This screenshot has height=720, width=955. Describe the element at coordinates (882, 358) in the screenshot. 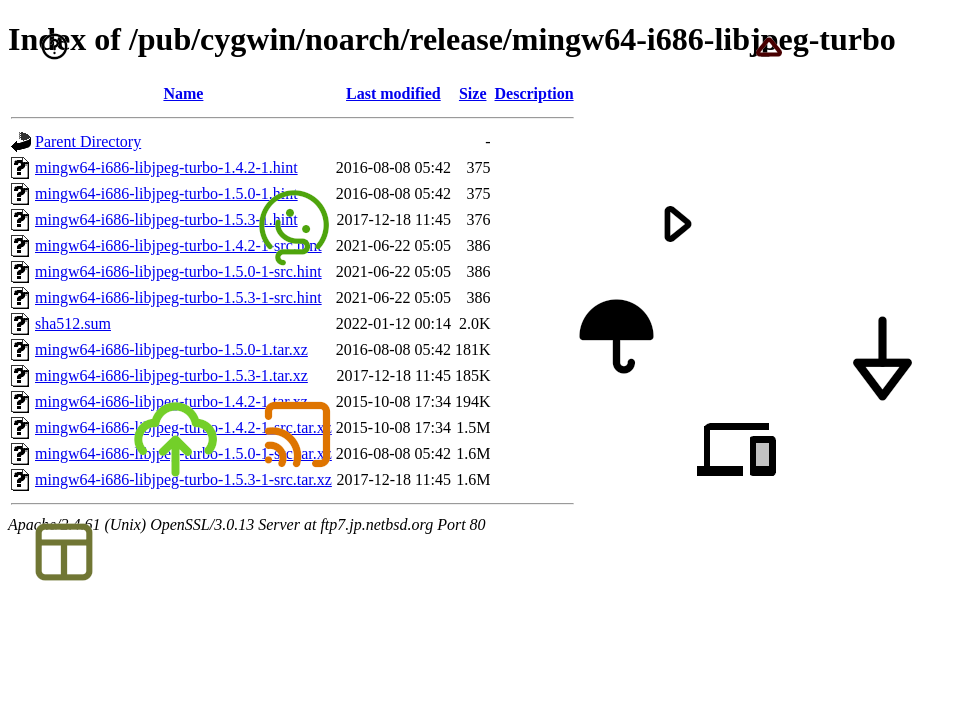

I see `indicates digital ground connection in circuit diagrams` at that location.